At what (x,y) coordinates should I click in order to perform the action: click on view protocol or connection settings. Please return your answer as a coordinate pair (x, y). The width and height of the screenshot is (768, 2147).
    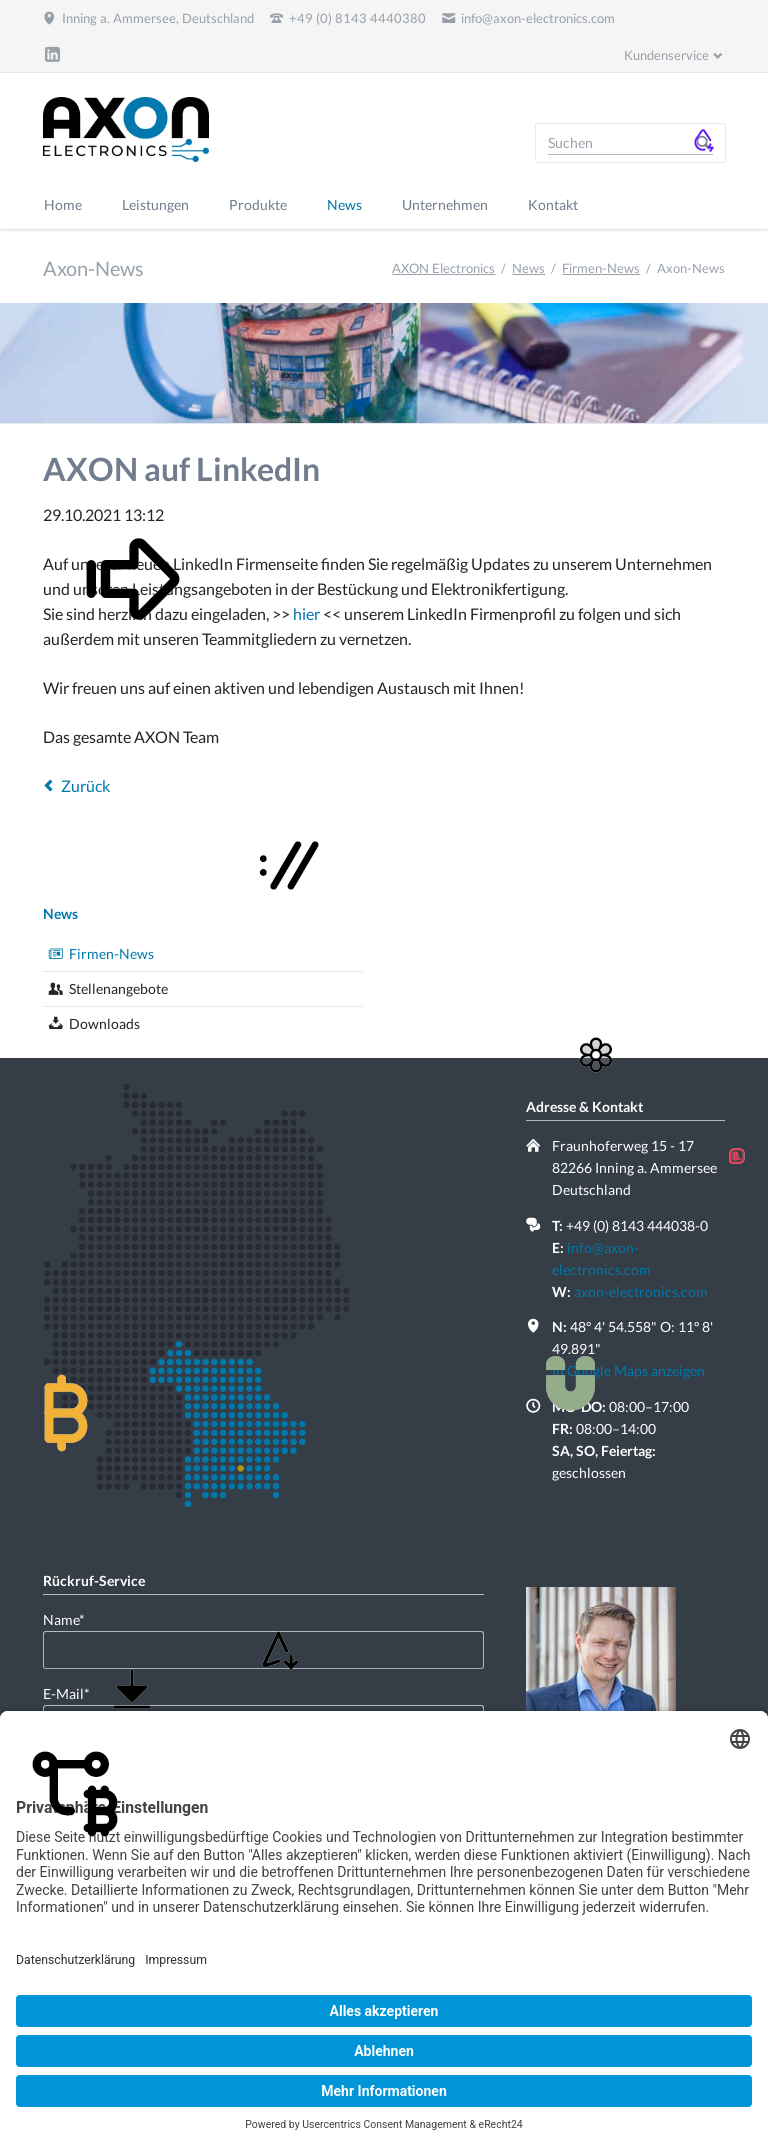
    Looking at the image, I should click on (287, 865).